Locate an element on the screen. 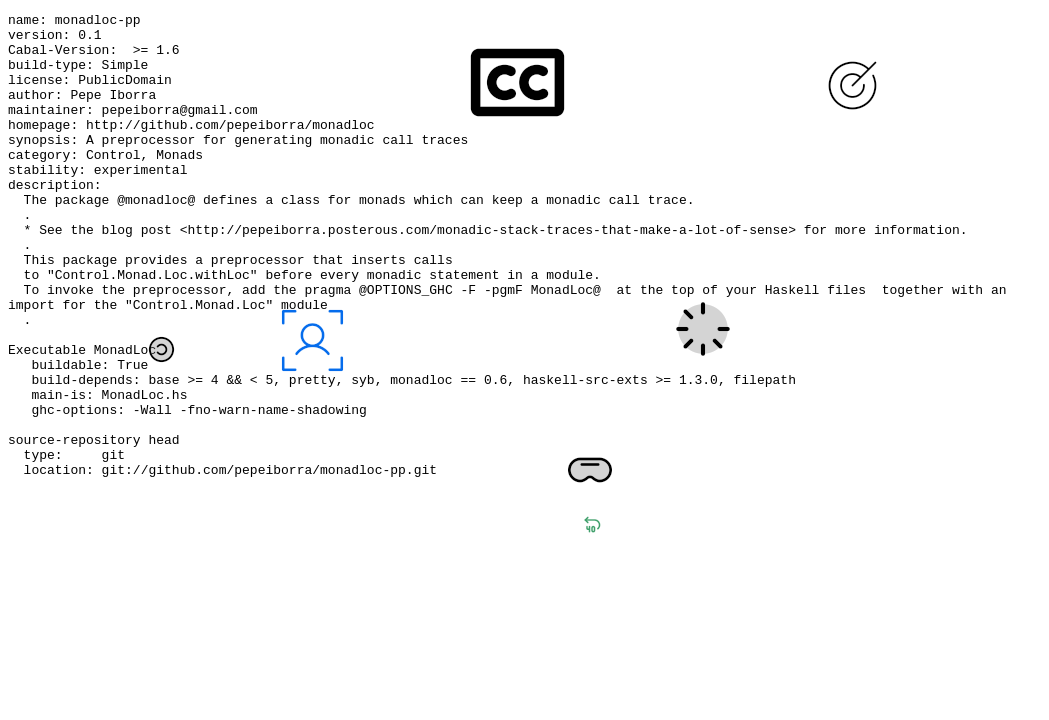 This screenshot has height=720, width=1049. indicates content is loading is located at coordinates (703, 329).